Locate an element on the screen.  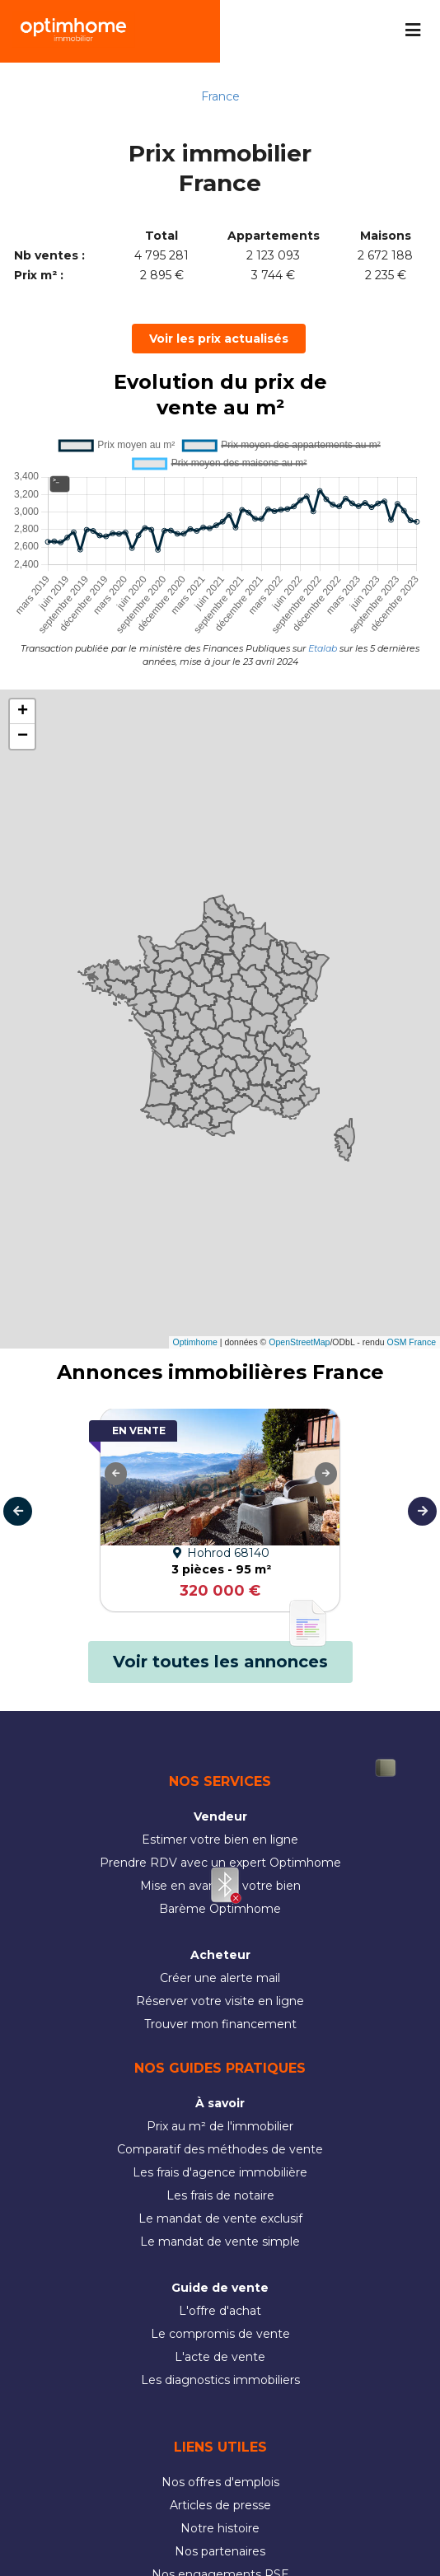
access the desktop folder is located at coordinates (386, 1767).